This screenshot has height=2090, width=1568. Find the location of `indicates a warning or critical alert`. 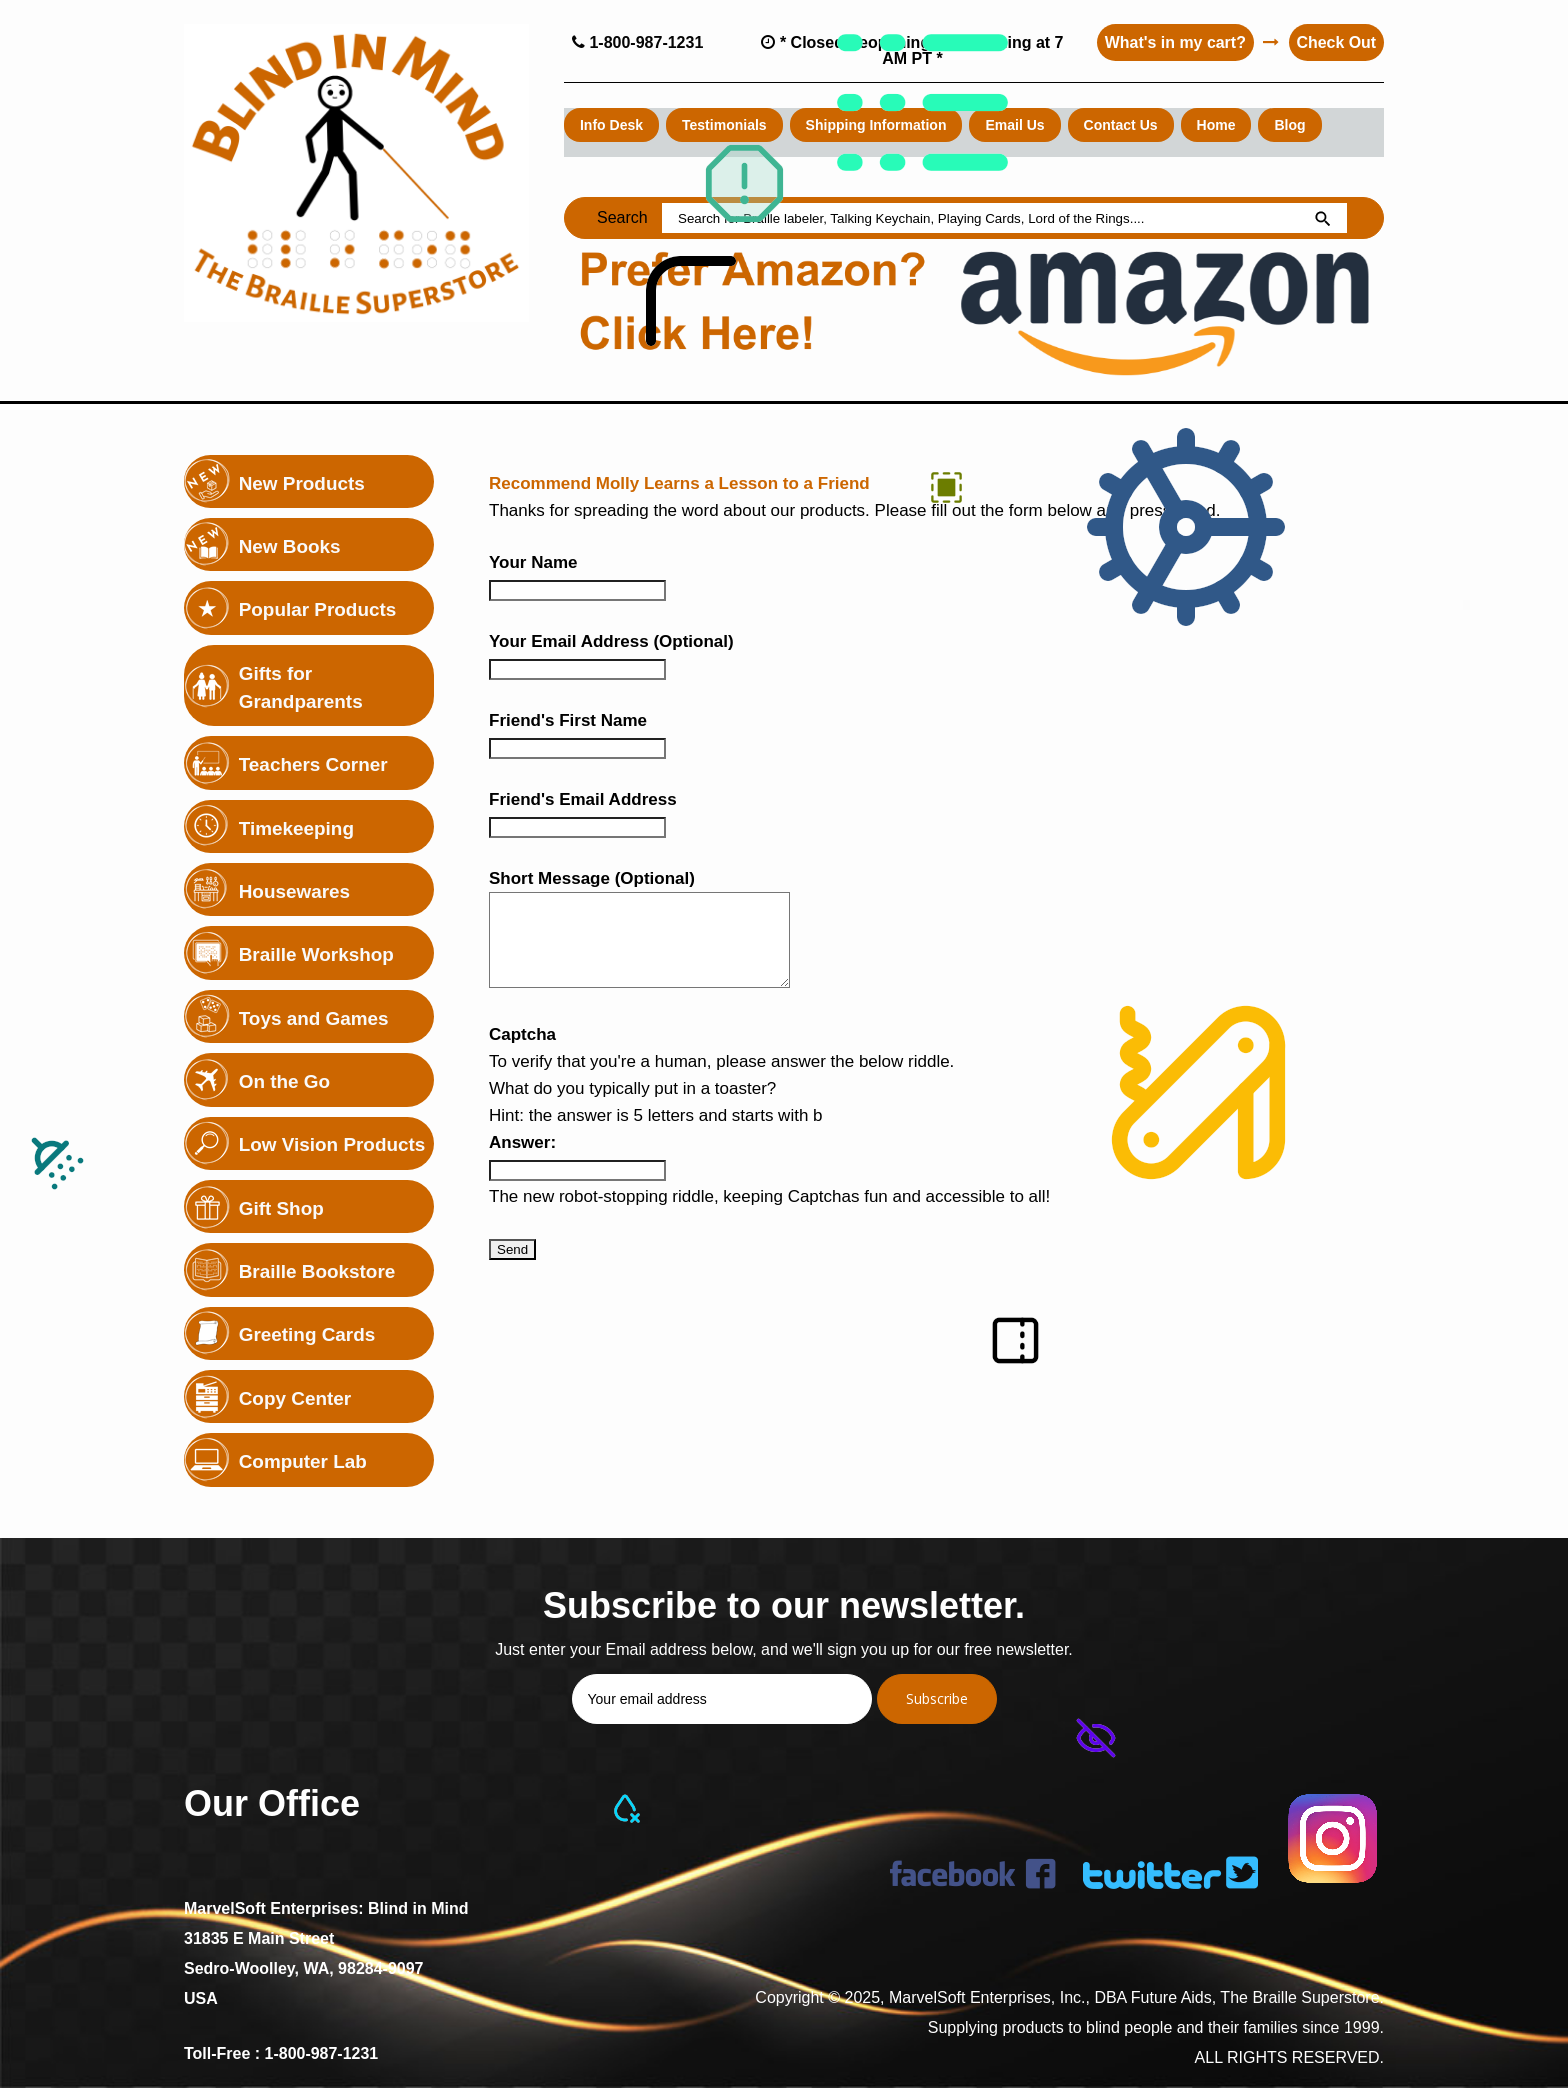

indicates a warning or critical alert is located at coordinates (744, 183).